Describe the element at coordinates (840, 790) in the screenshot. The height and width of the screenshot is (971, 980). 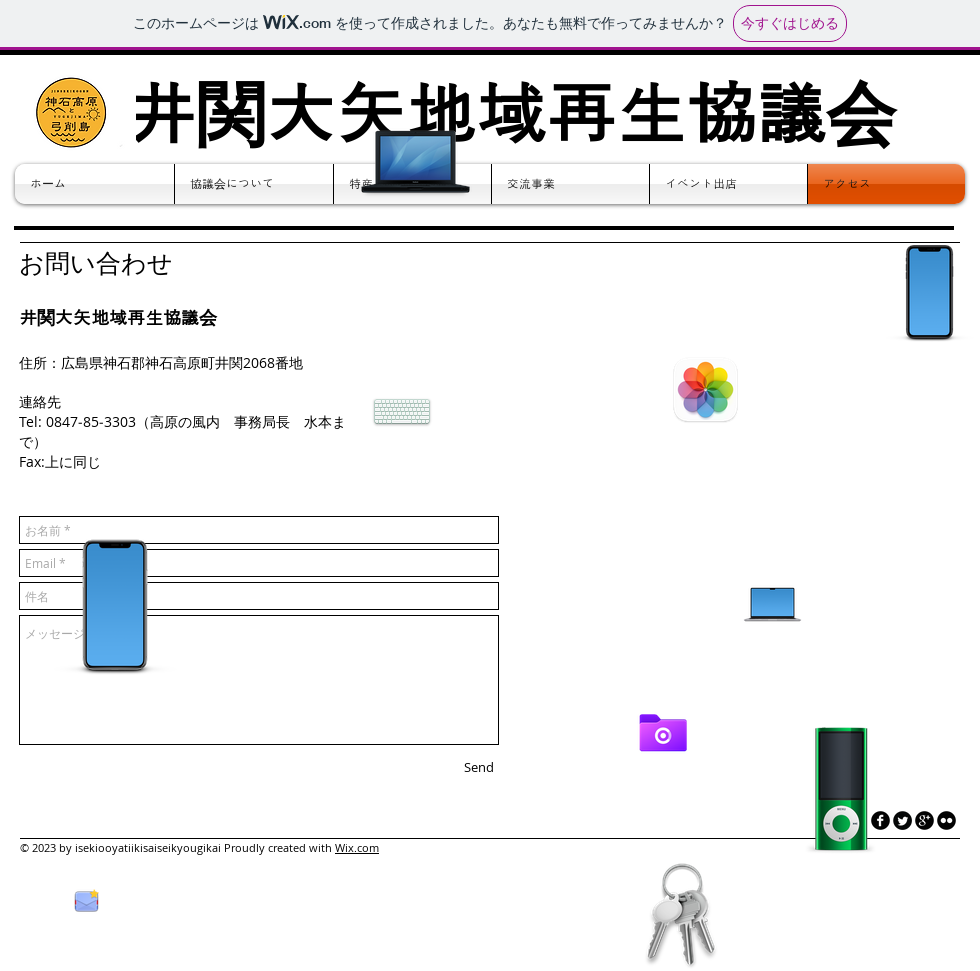
I see `iPod nano device in green` at that location.